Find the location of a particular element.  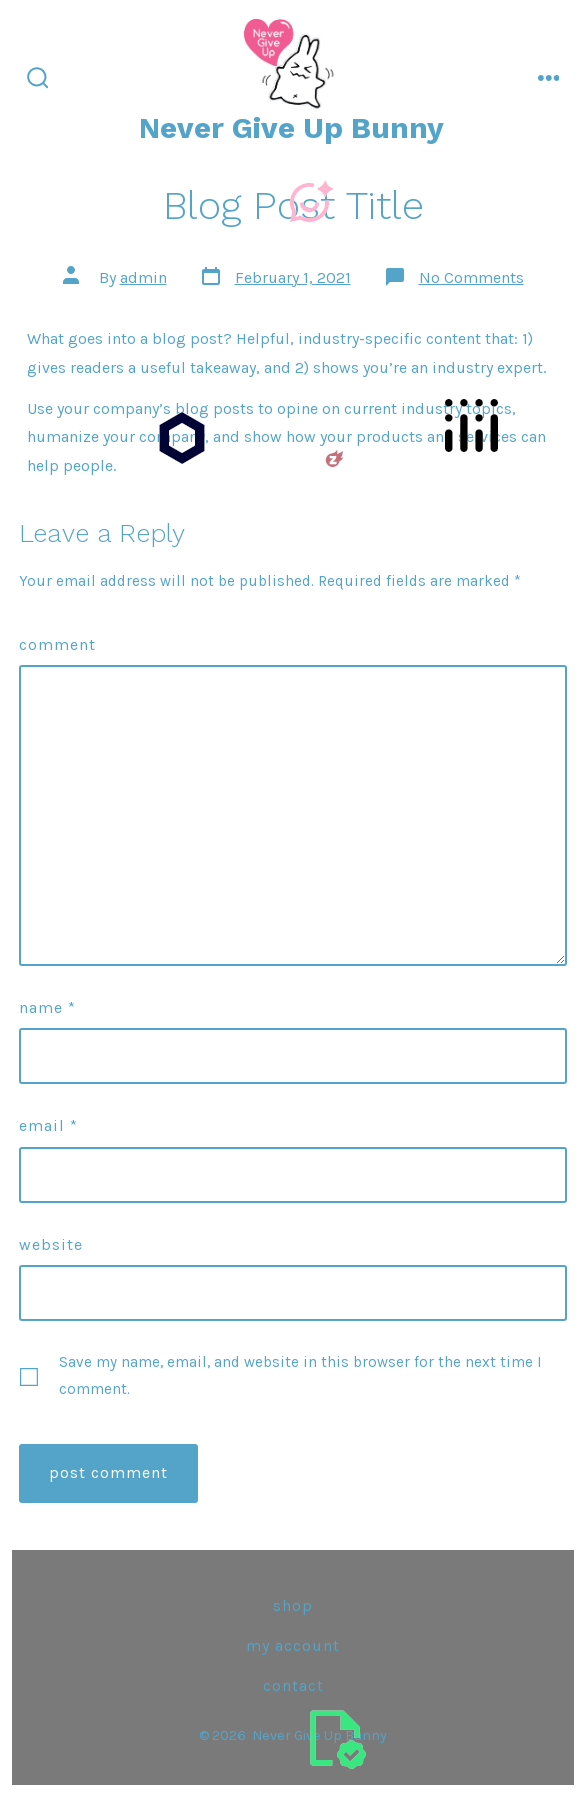

view verified contract document is located at coordinates (335, 1738).